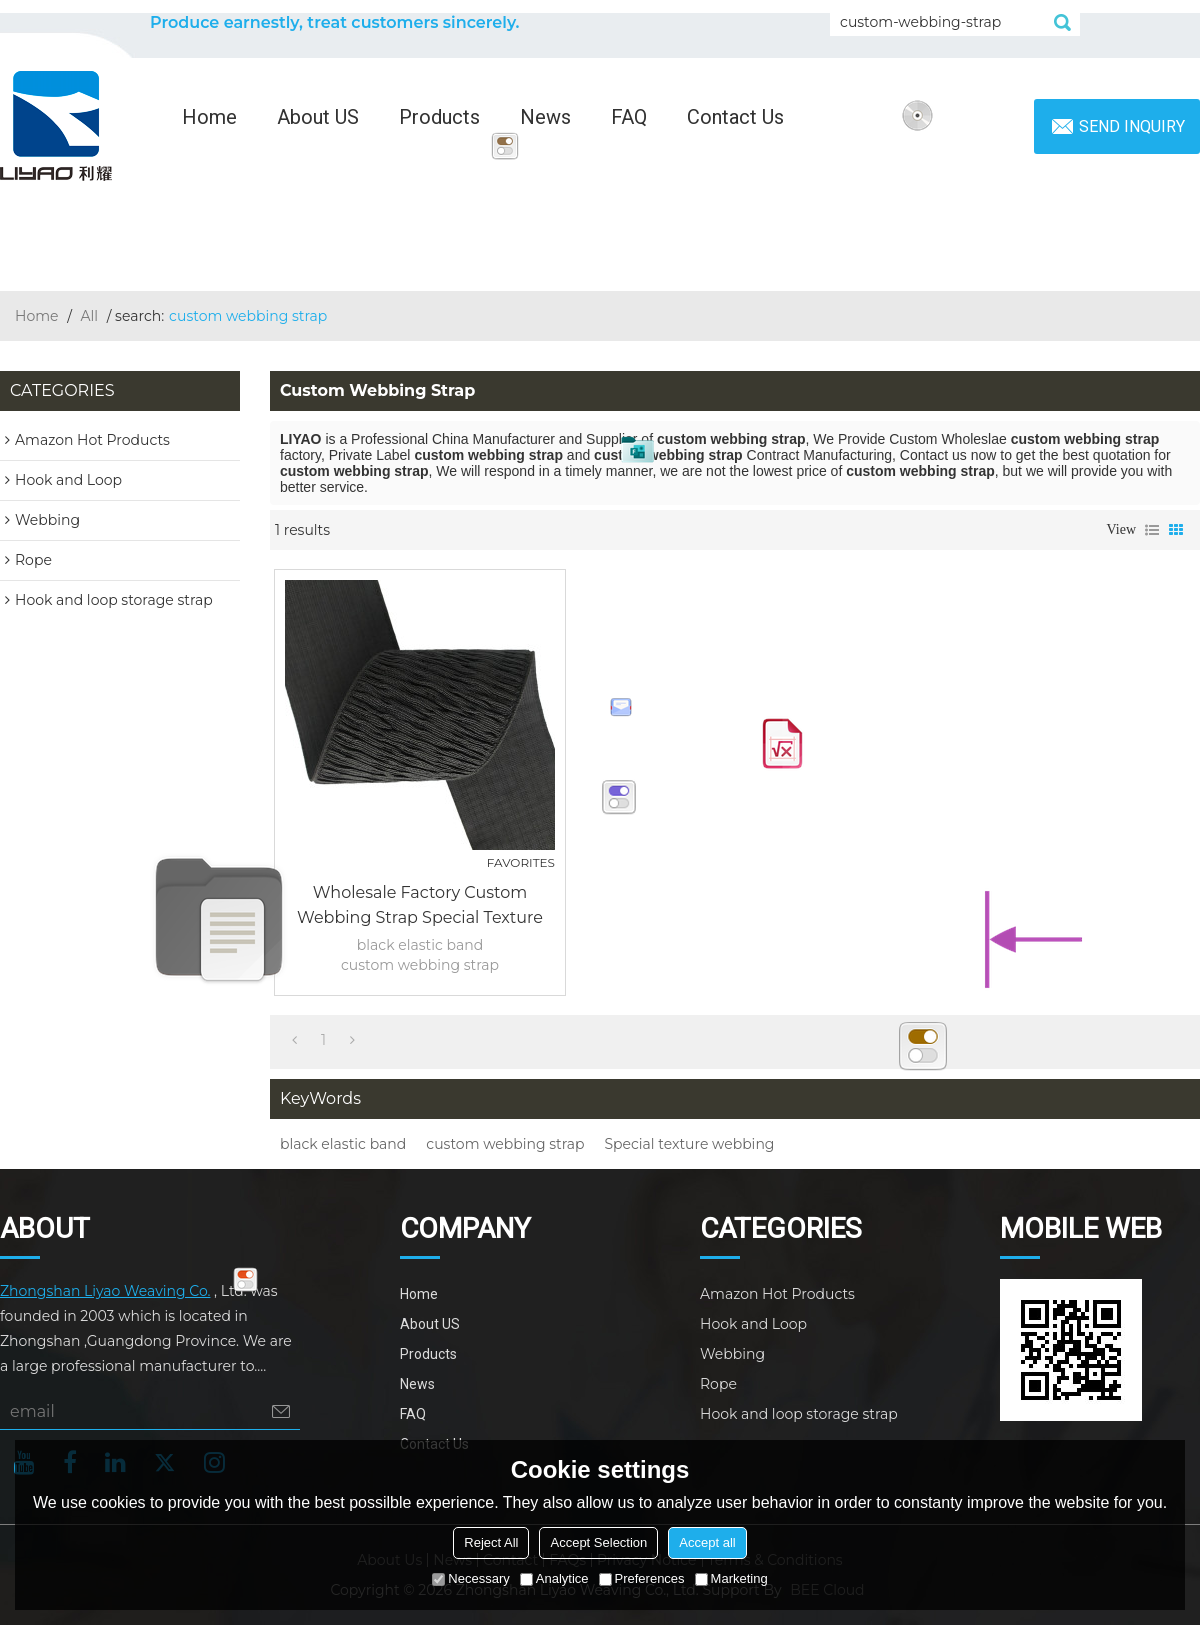 This screenshot has width=1200, height=1625. I want to click on go to the first item in a list or sequence, so click(1033, 939).